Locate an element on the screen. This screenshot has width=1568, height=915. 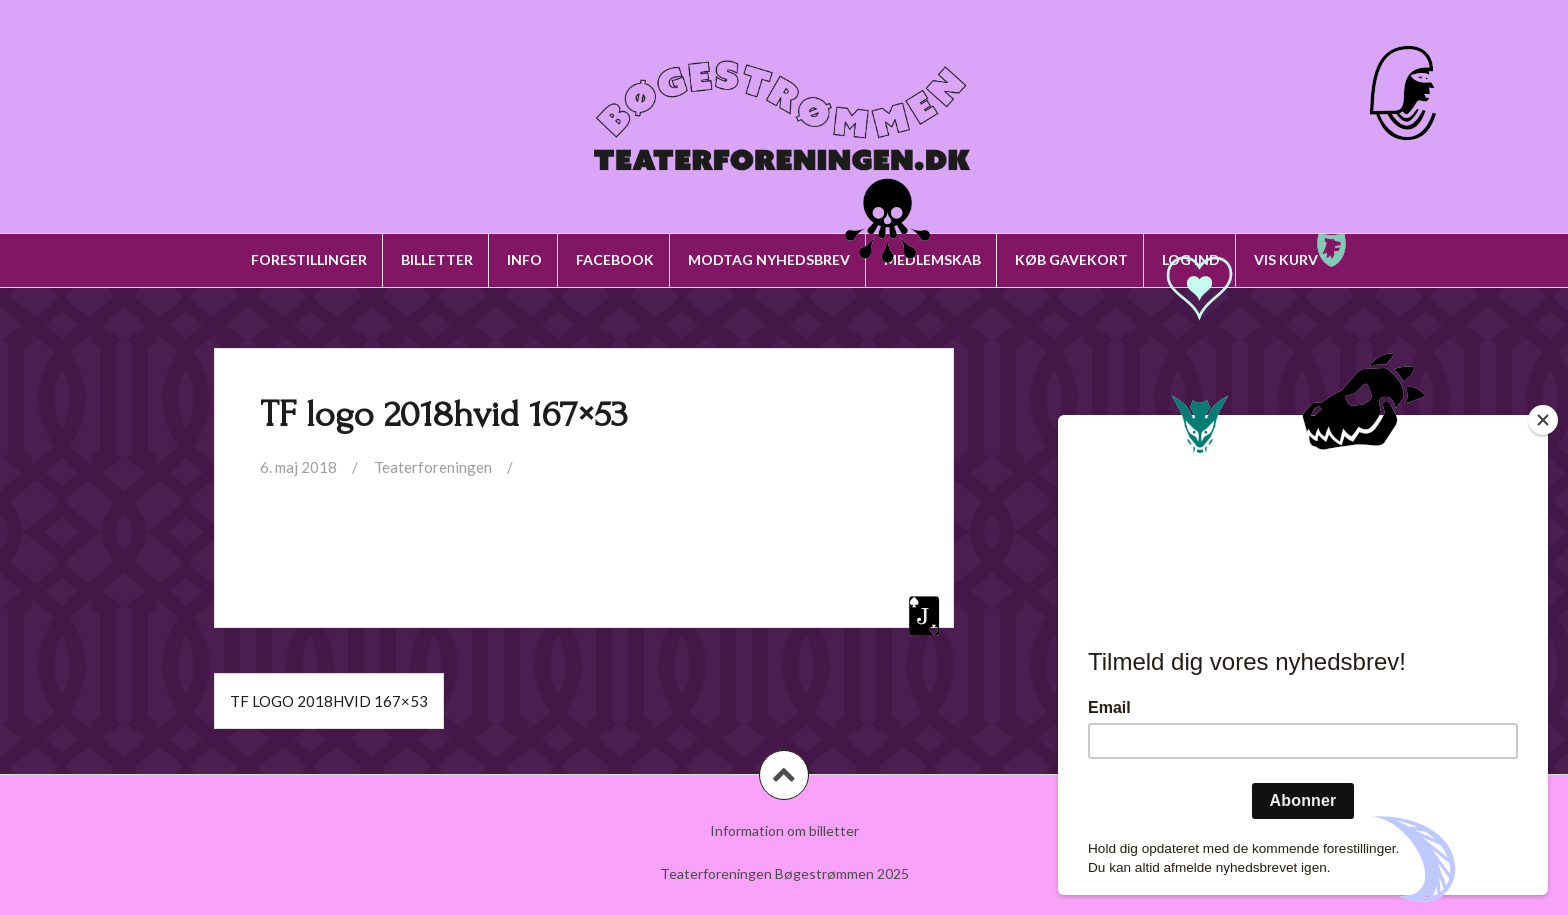
access dragon or beast-related game content is located at coordinates (1363, 401).